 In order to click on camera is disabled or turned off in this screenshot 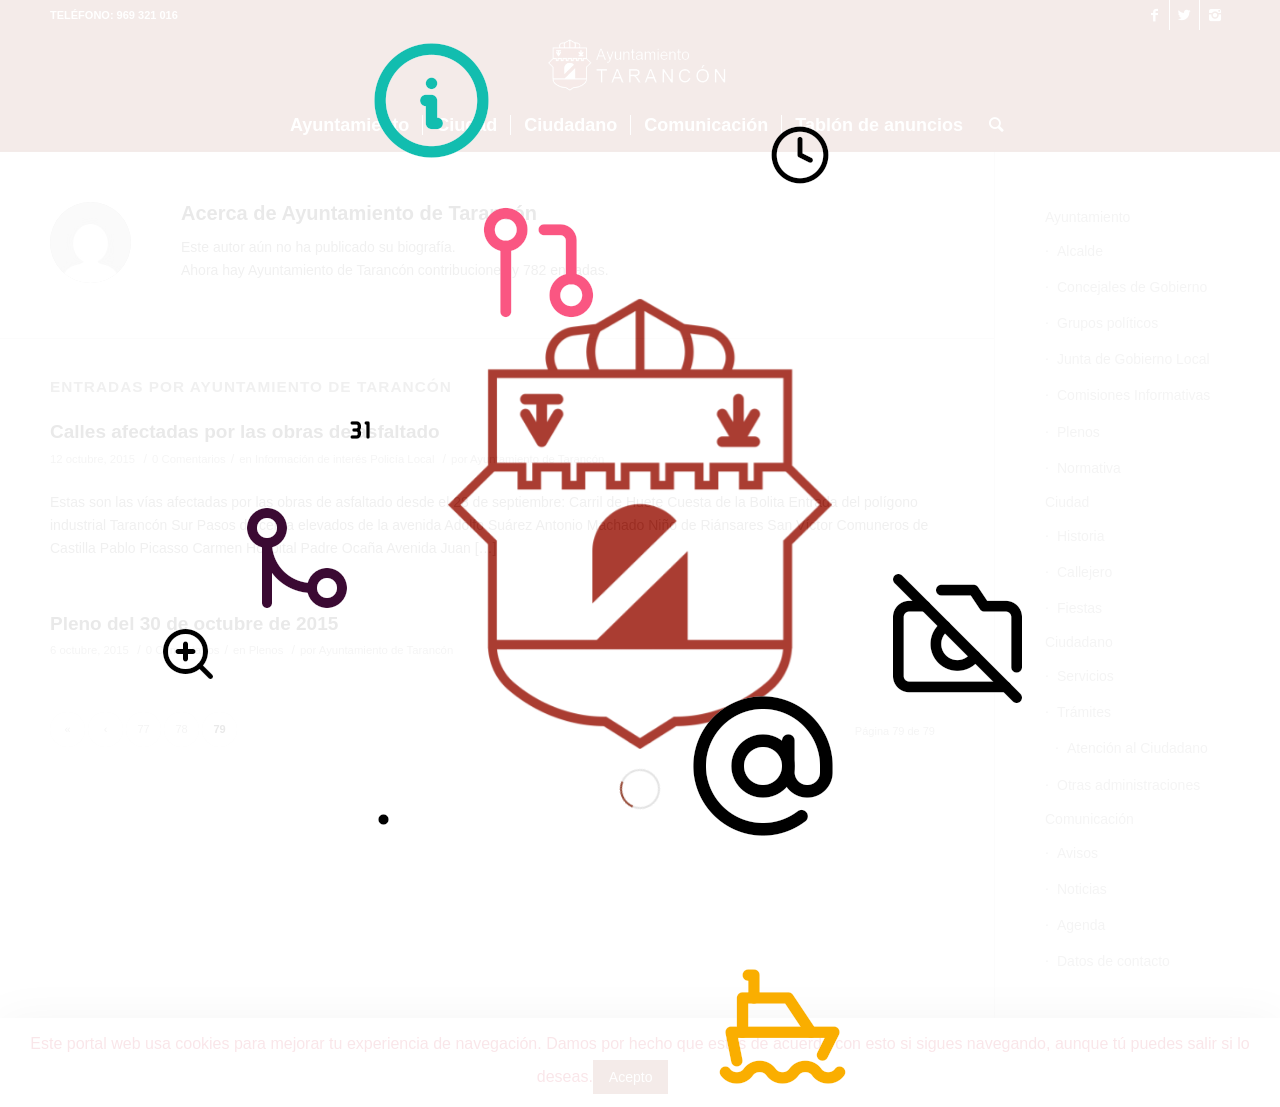, I will do `click(957, 638)`.